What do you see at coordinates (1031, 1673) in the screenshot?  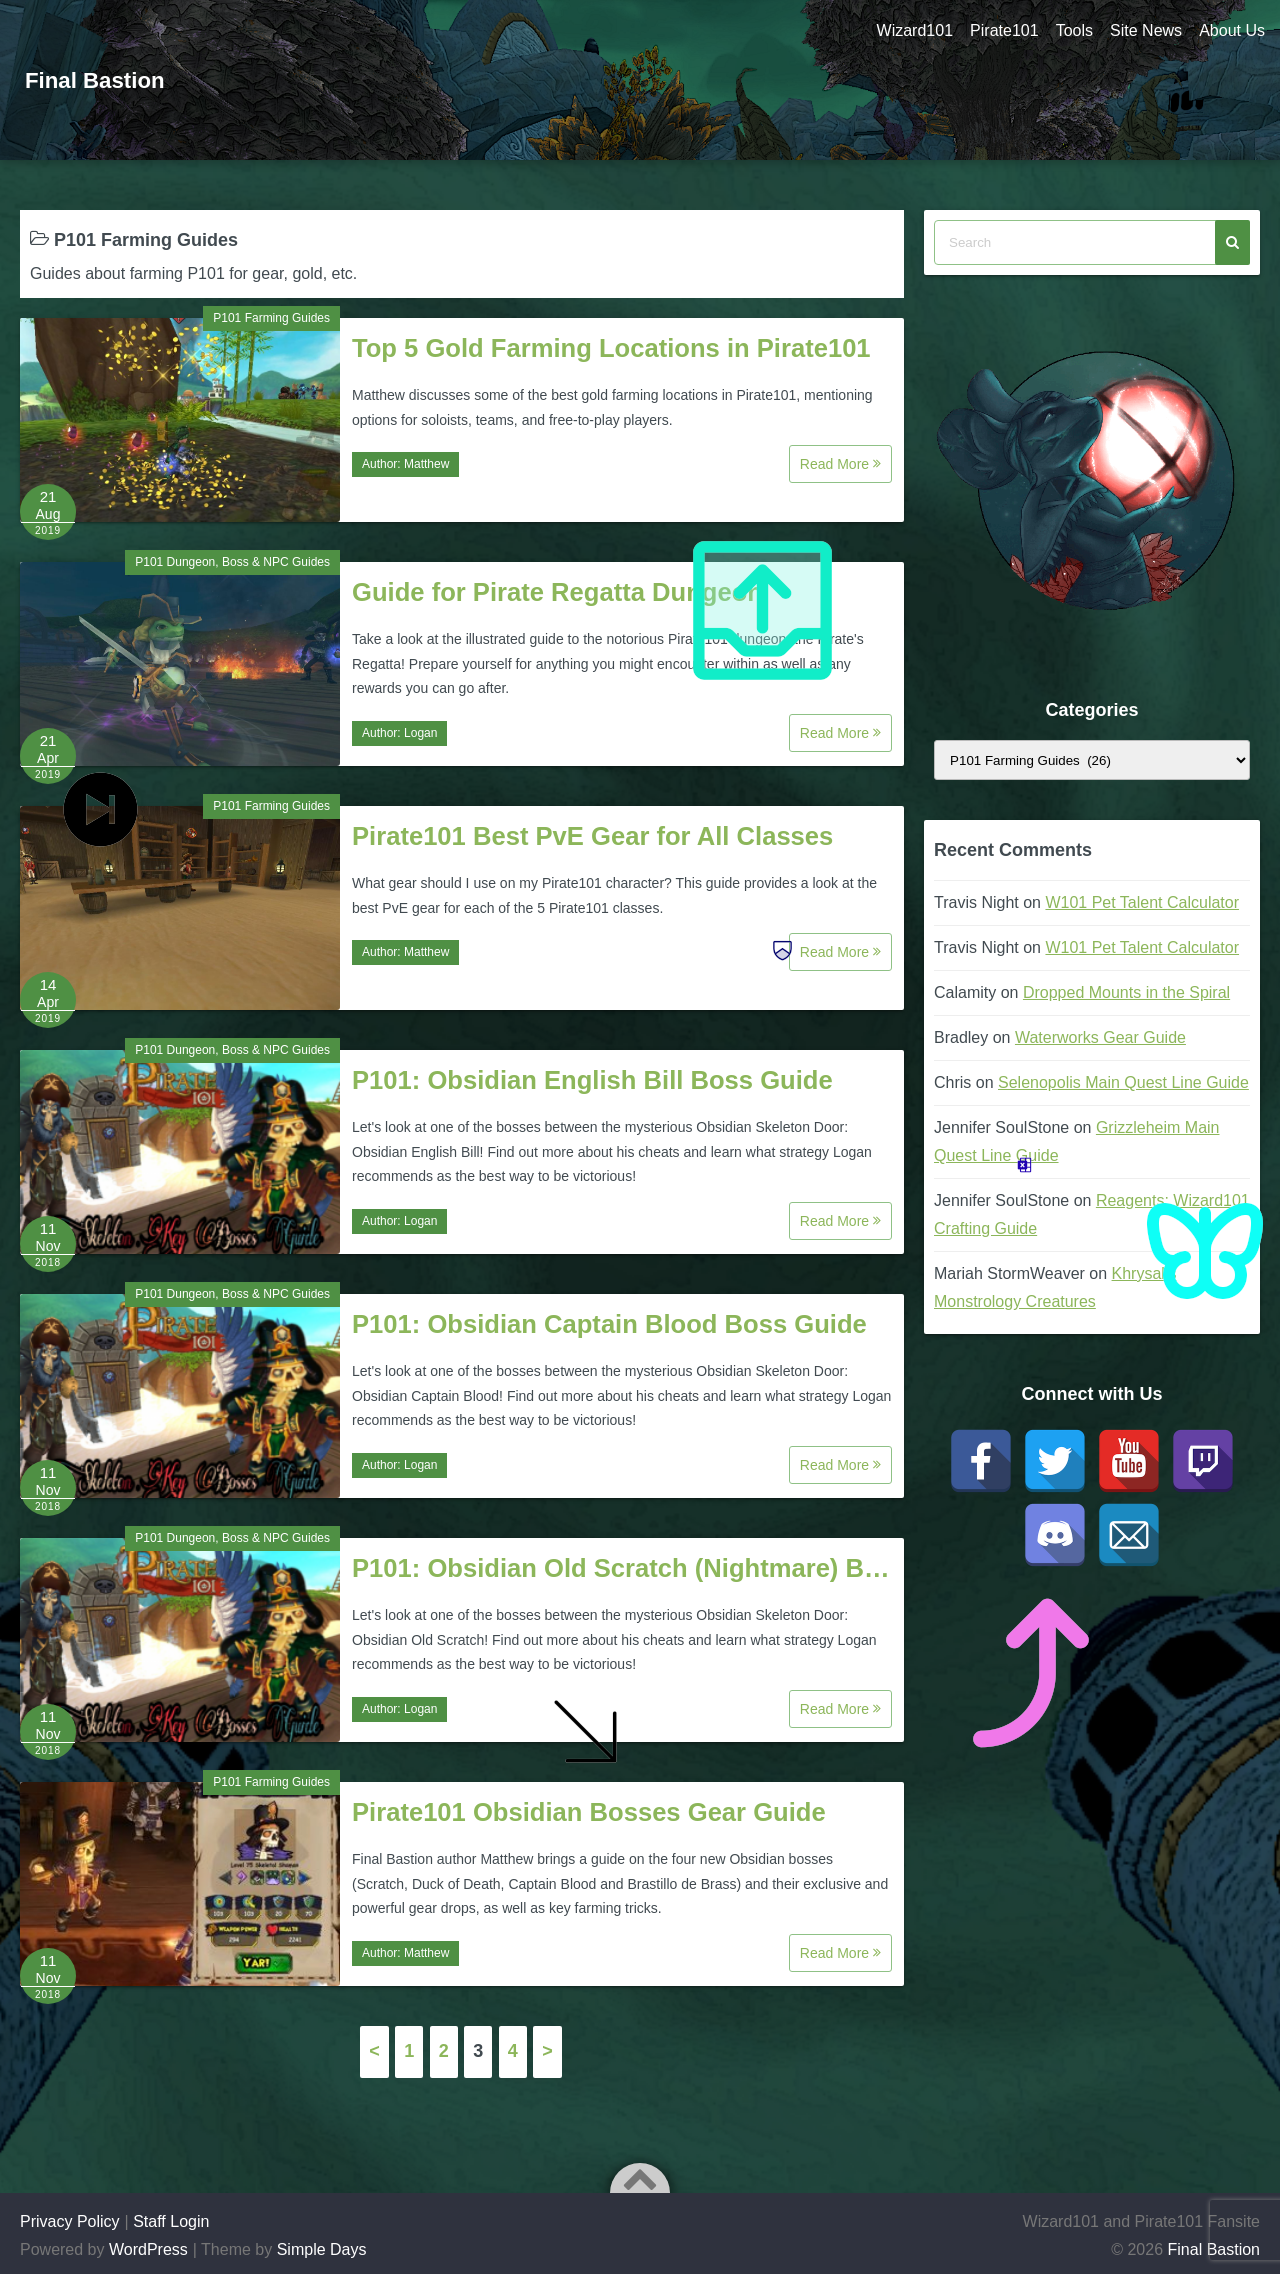 I see `redirect or reroute upward` at bounding box center [1031, 1673].